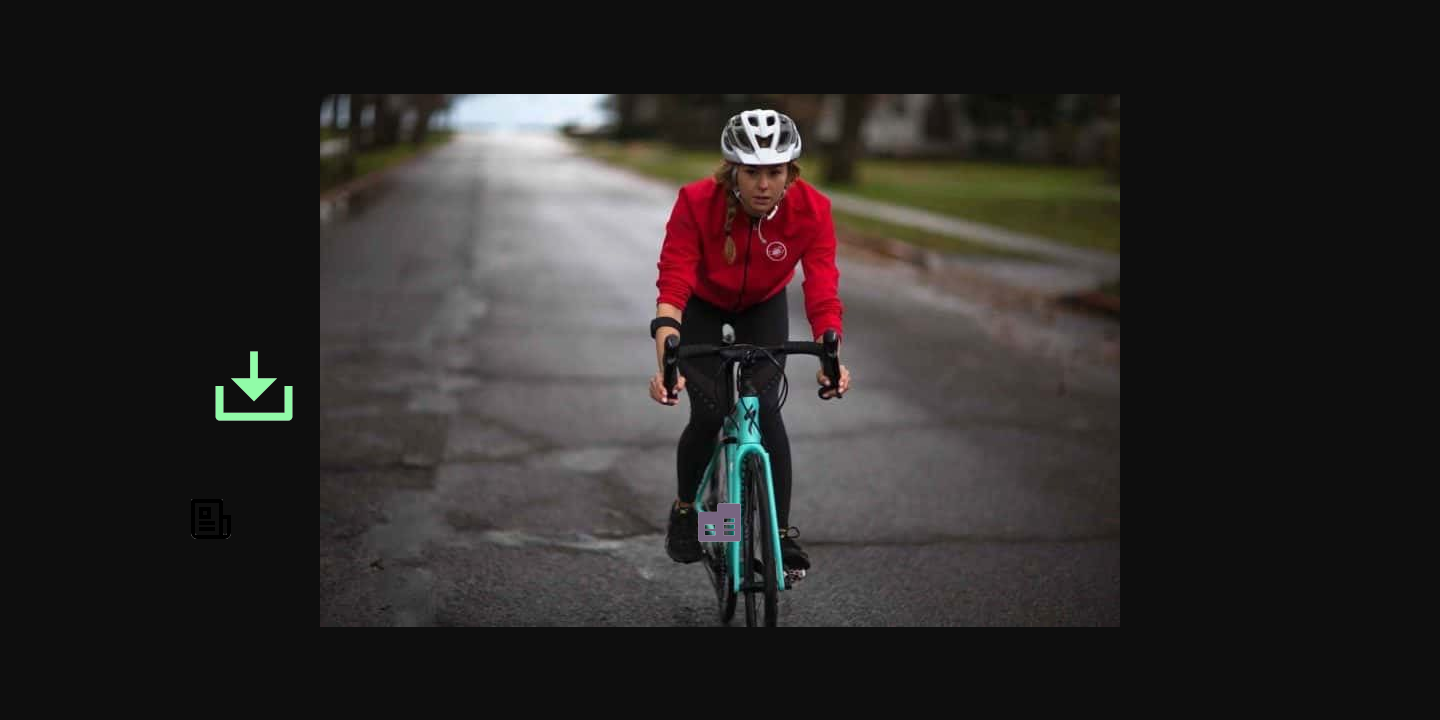 The image size is (1440, 720). What do you see at coordinates (211, 519) in the screenshot?
I see `view news articles` at bounding box center [211, 519].